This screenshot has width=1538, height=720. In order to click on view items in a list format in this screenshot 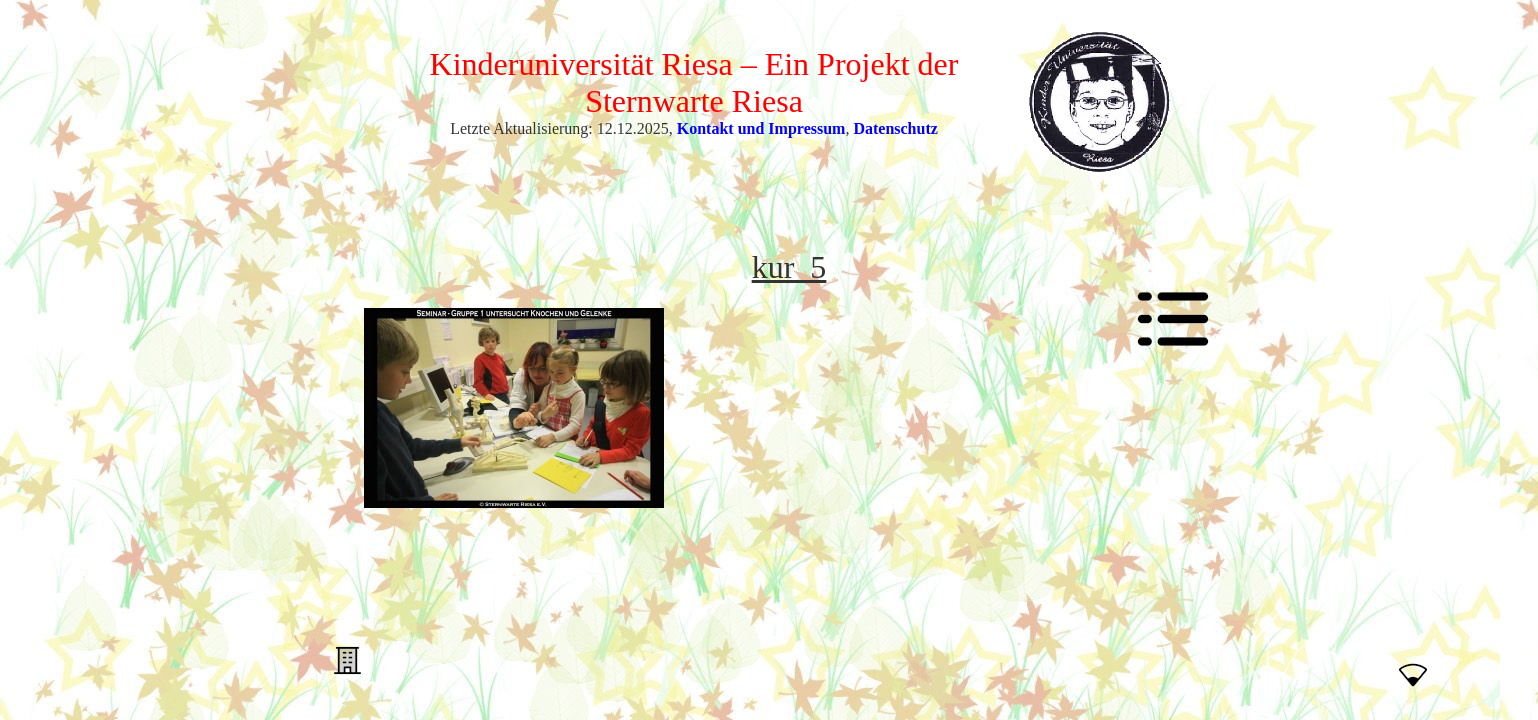, I will do `click(1173, 319)`.